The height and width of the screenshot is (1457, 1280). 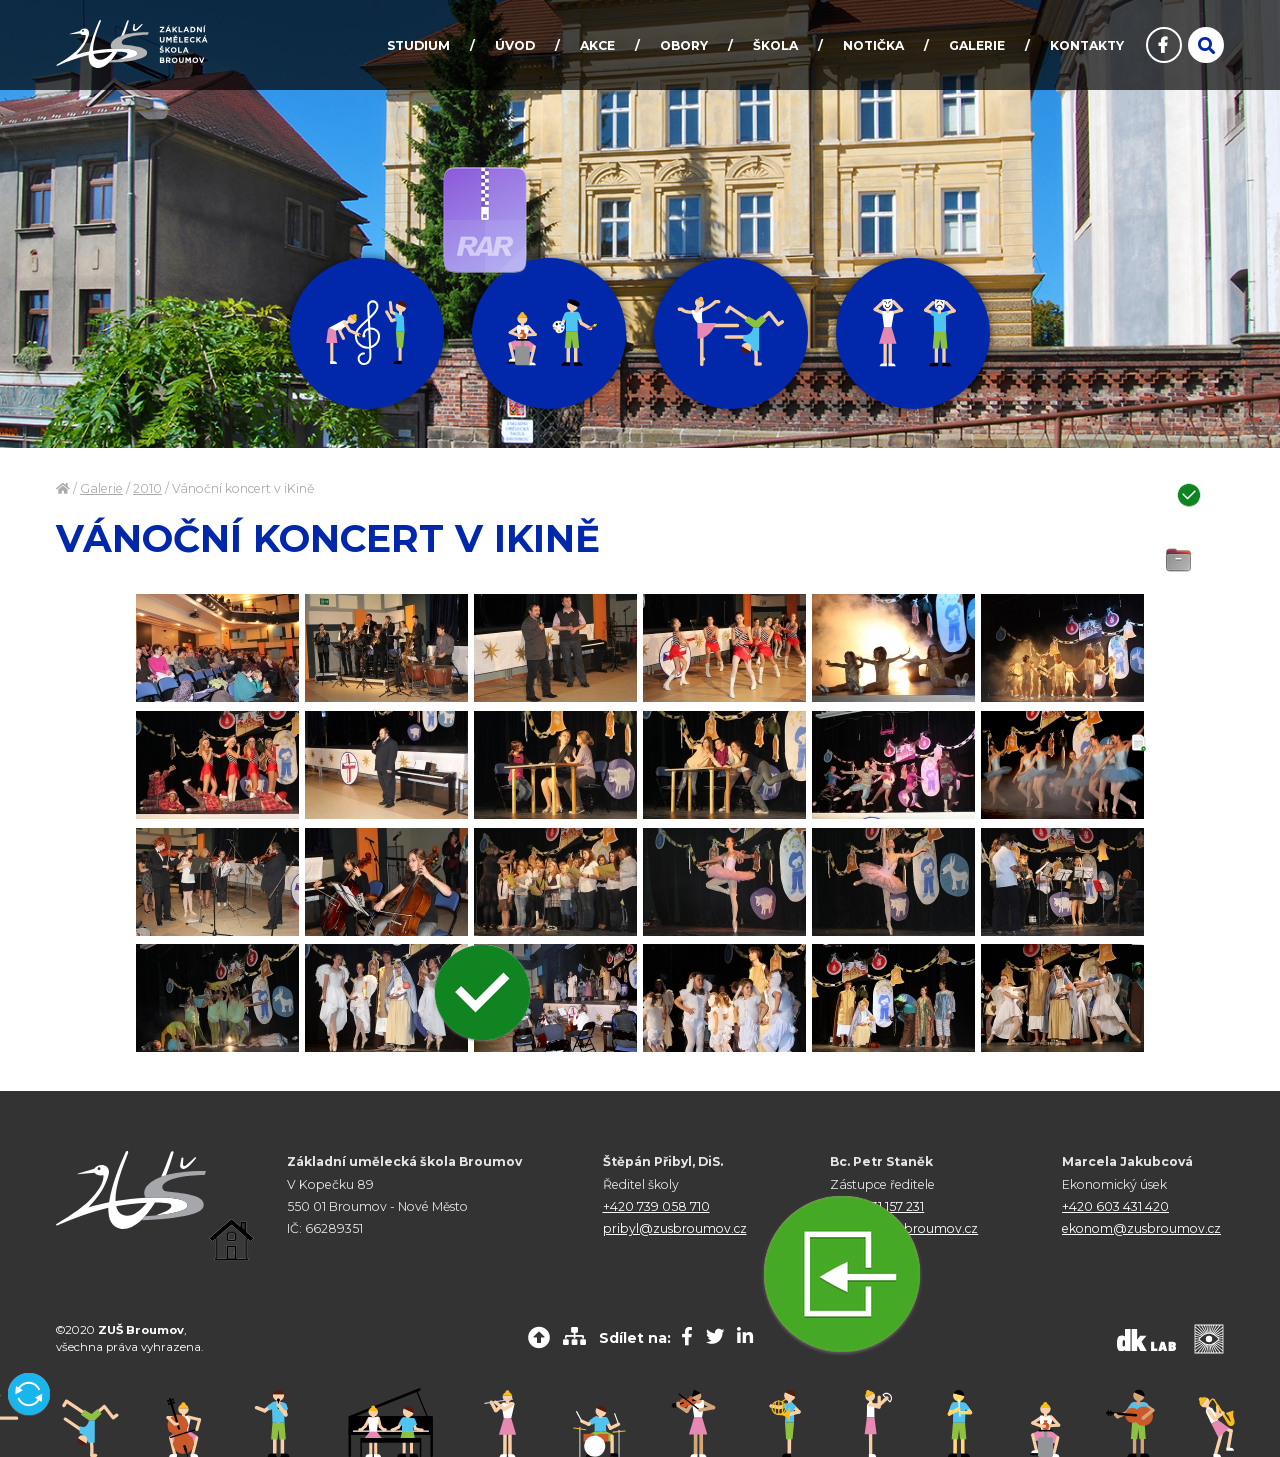 What do you see at coordinates (1189, 495) in the screenshot?
I see `indicates default or selected item` at bounding box center [1189, 495].